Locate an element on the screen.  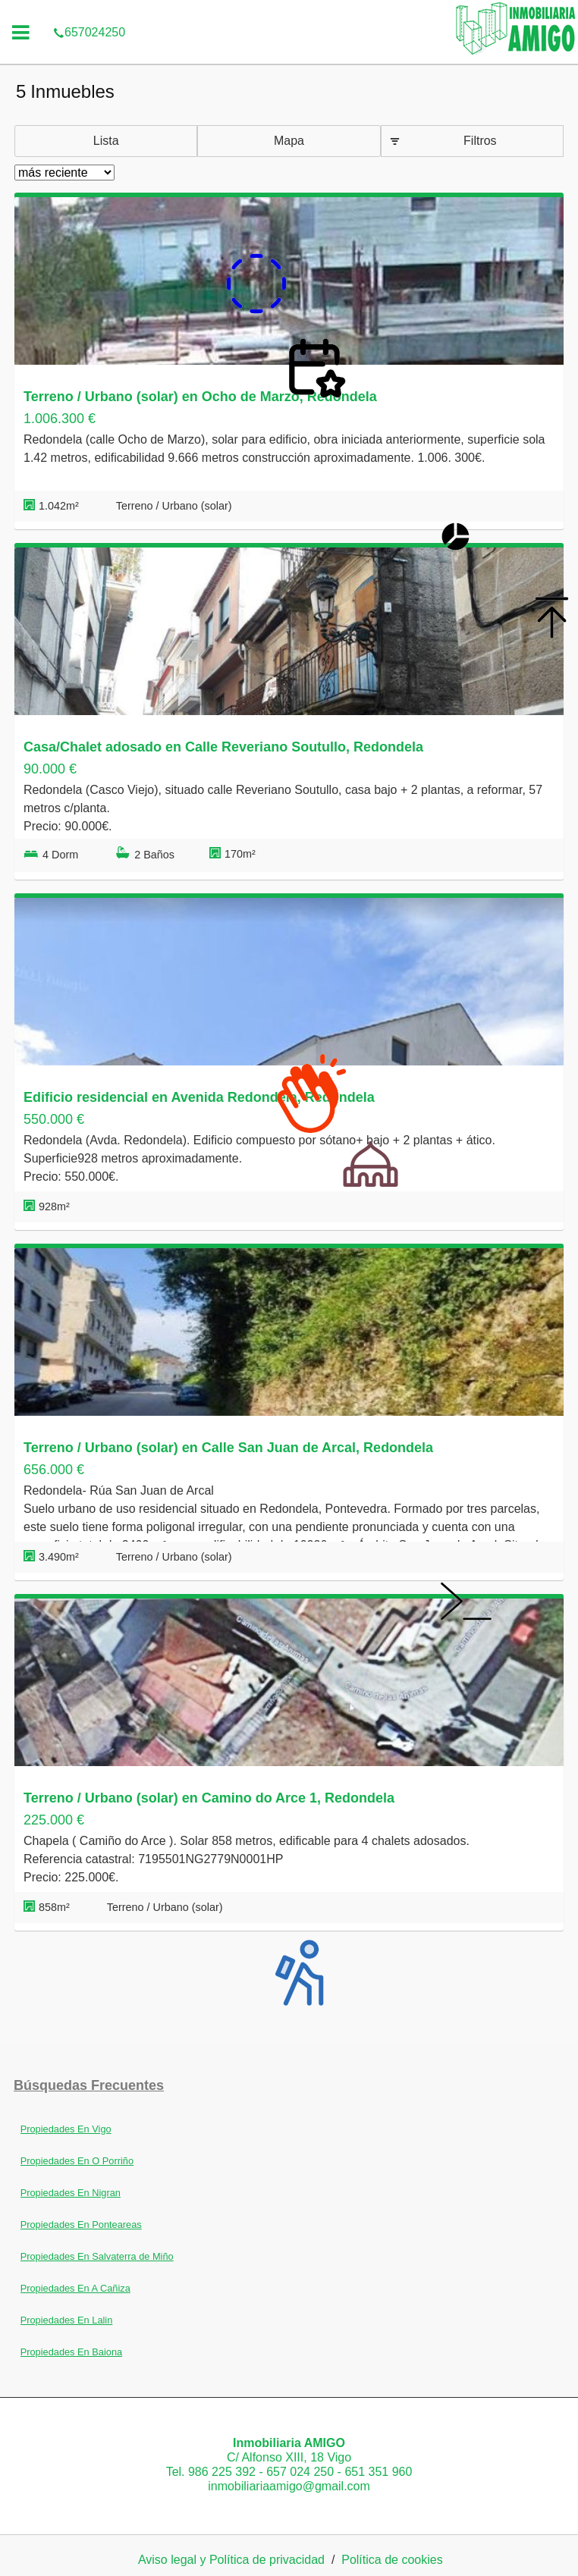
applaud or react positively to content is located at coordinates (310, 1093).